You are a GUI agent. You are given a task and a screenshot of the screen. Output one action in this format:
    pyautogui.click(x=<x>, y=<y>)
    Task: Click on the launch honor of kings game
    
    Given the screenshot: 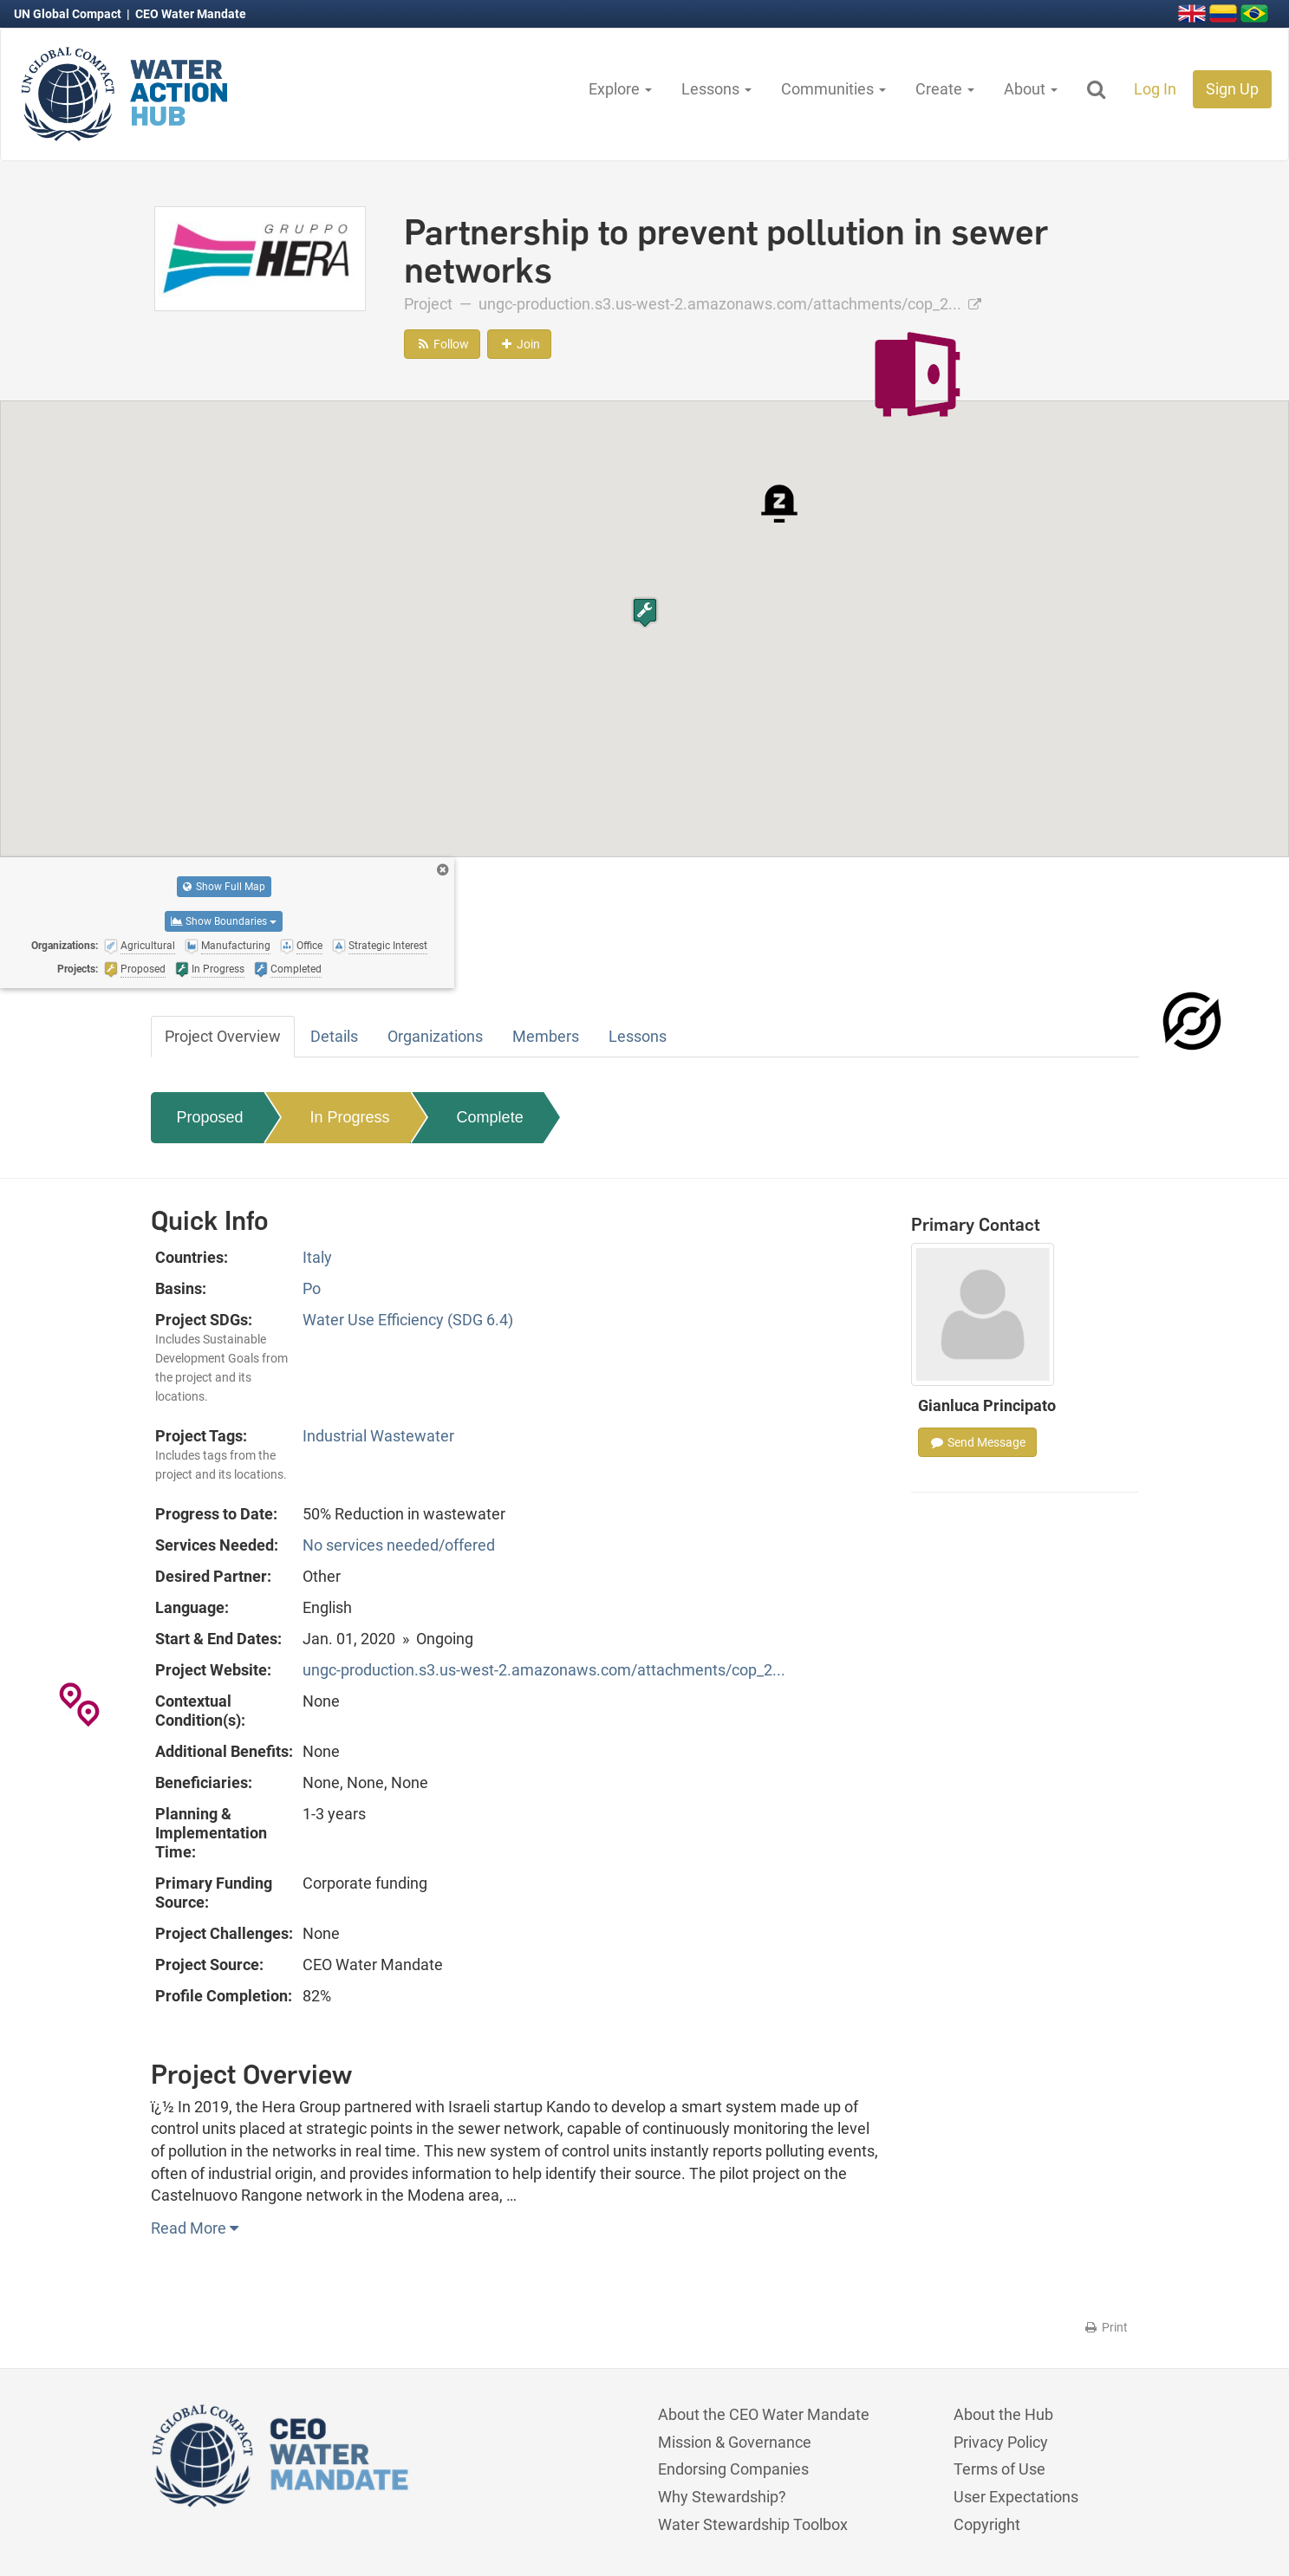 What is the action you would take?
    pyautogui.click(x=1192, y=1021)
    